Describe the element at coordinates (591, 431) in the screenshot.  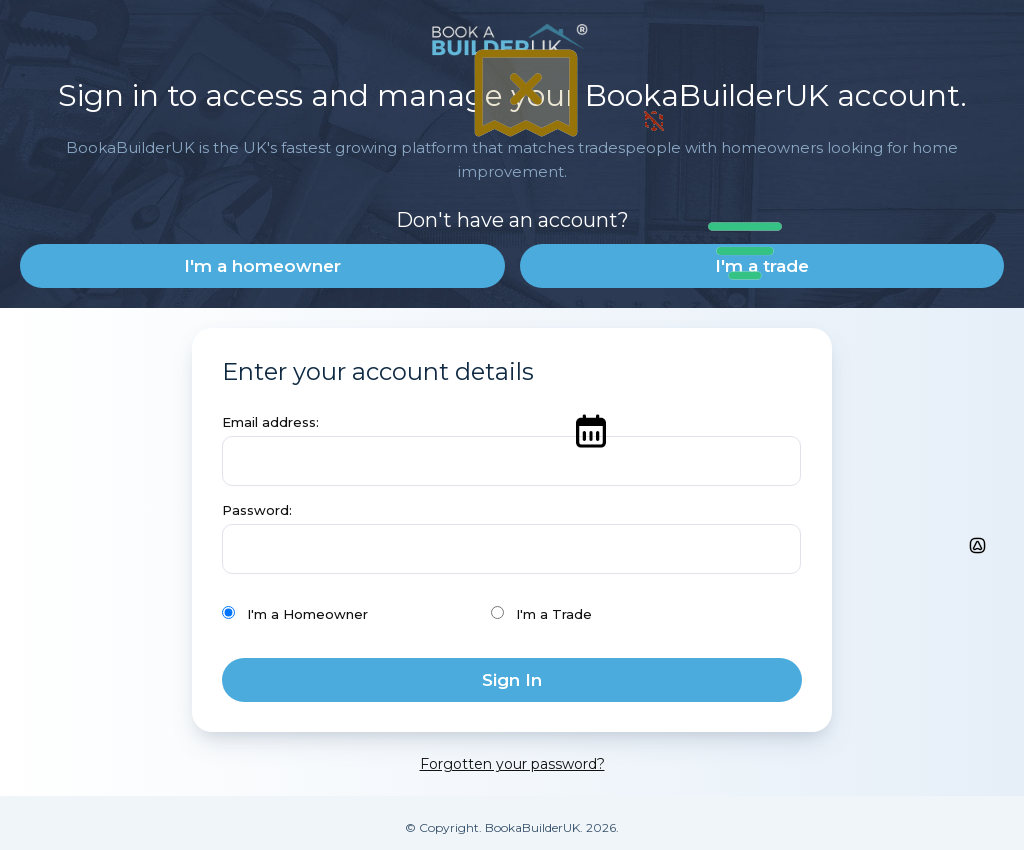
I see `view monthly calendar` at that location.